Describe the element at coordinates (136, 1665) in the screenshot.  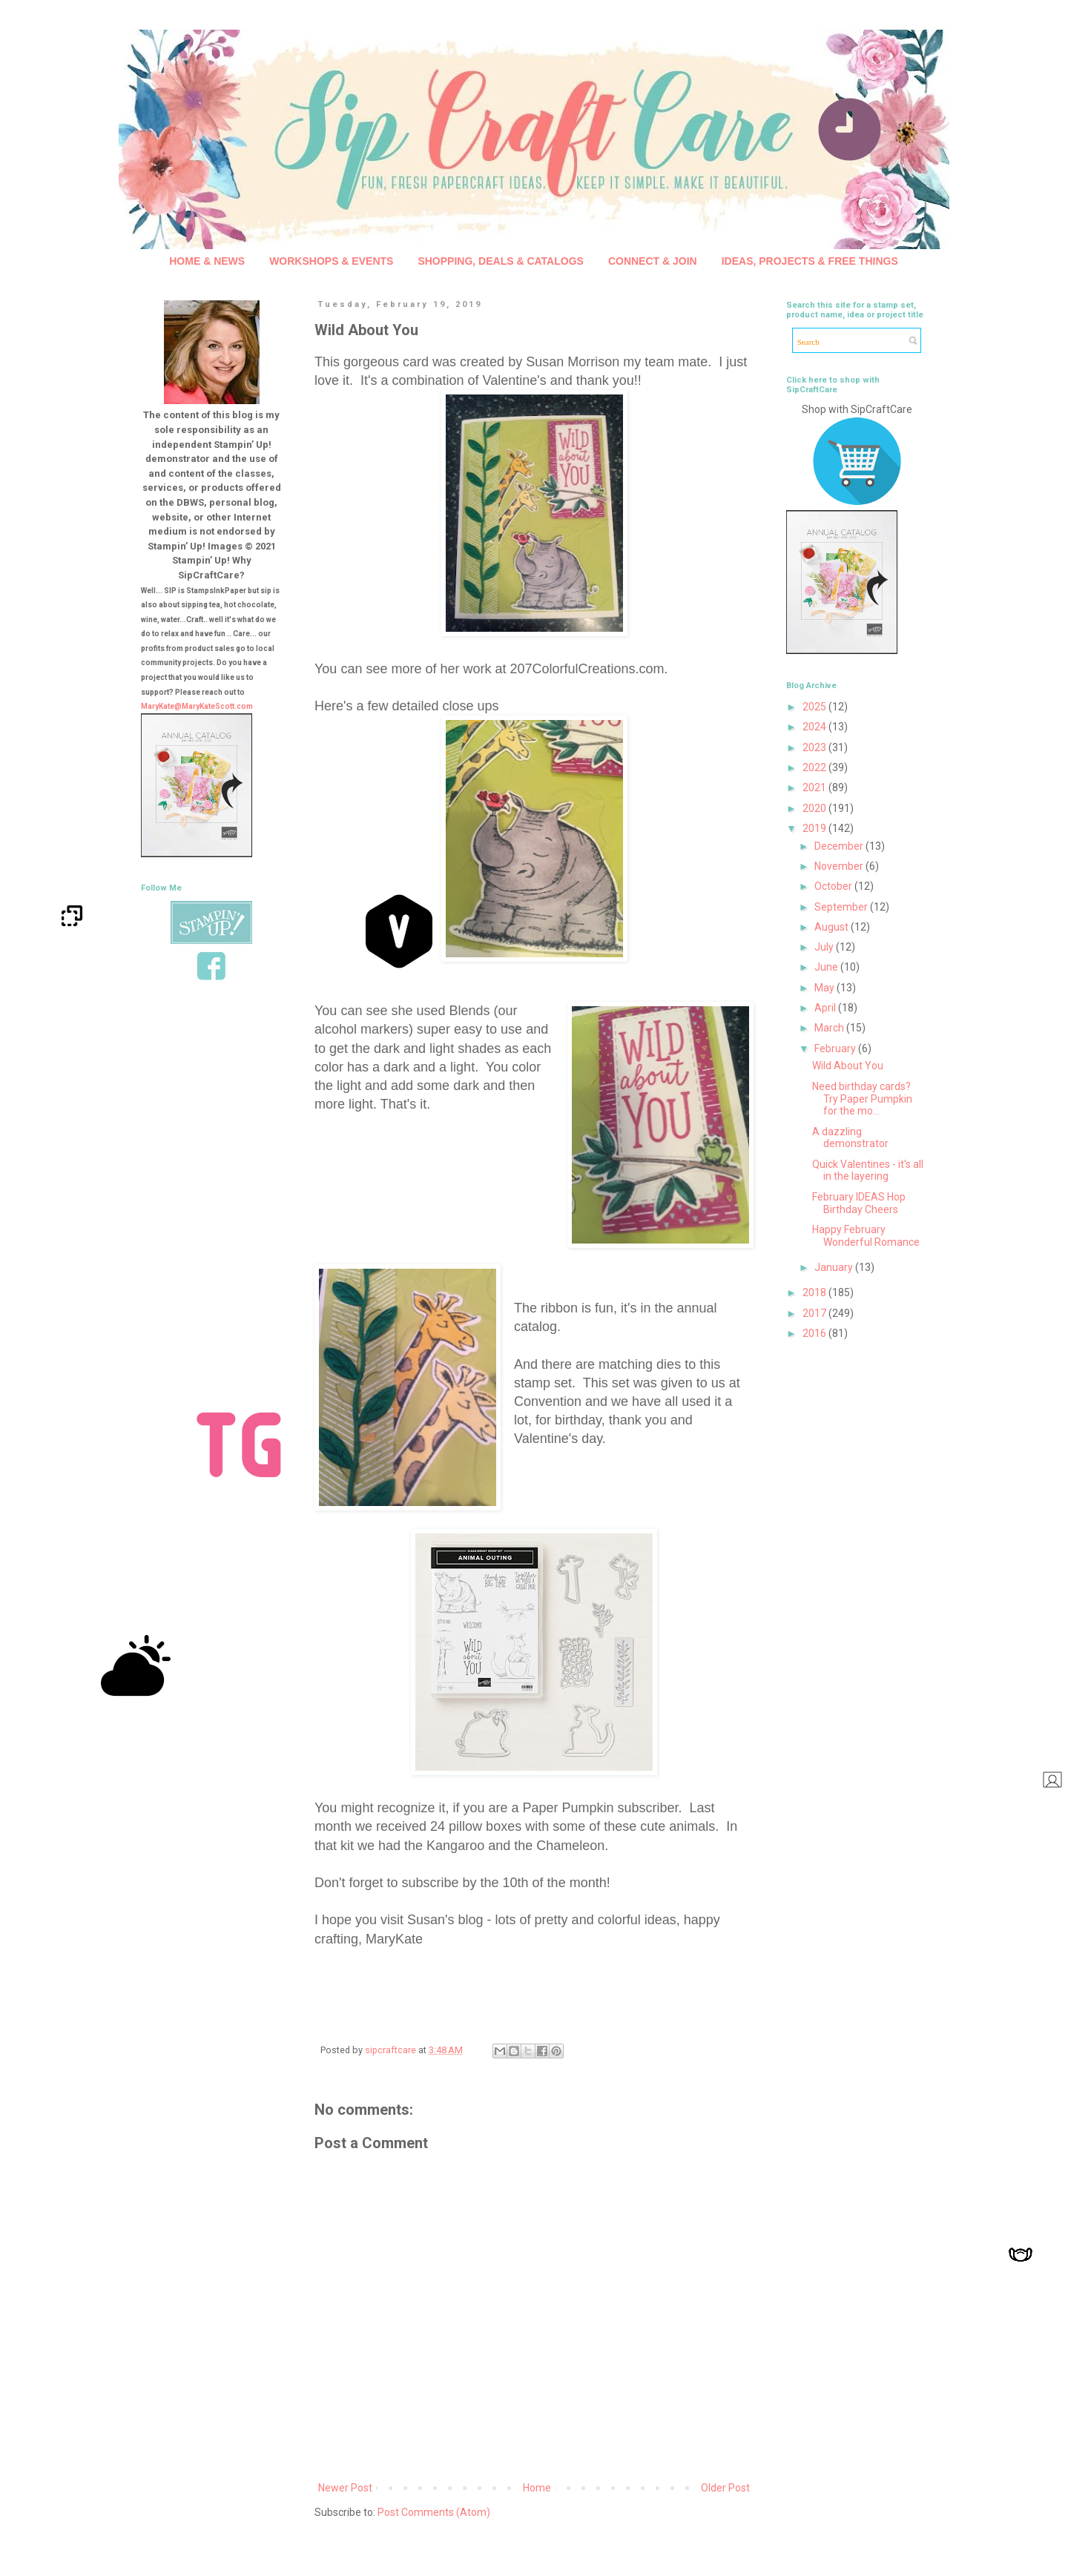
I see `indicates partly cloudy weather conditions` at that location.